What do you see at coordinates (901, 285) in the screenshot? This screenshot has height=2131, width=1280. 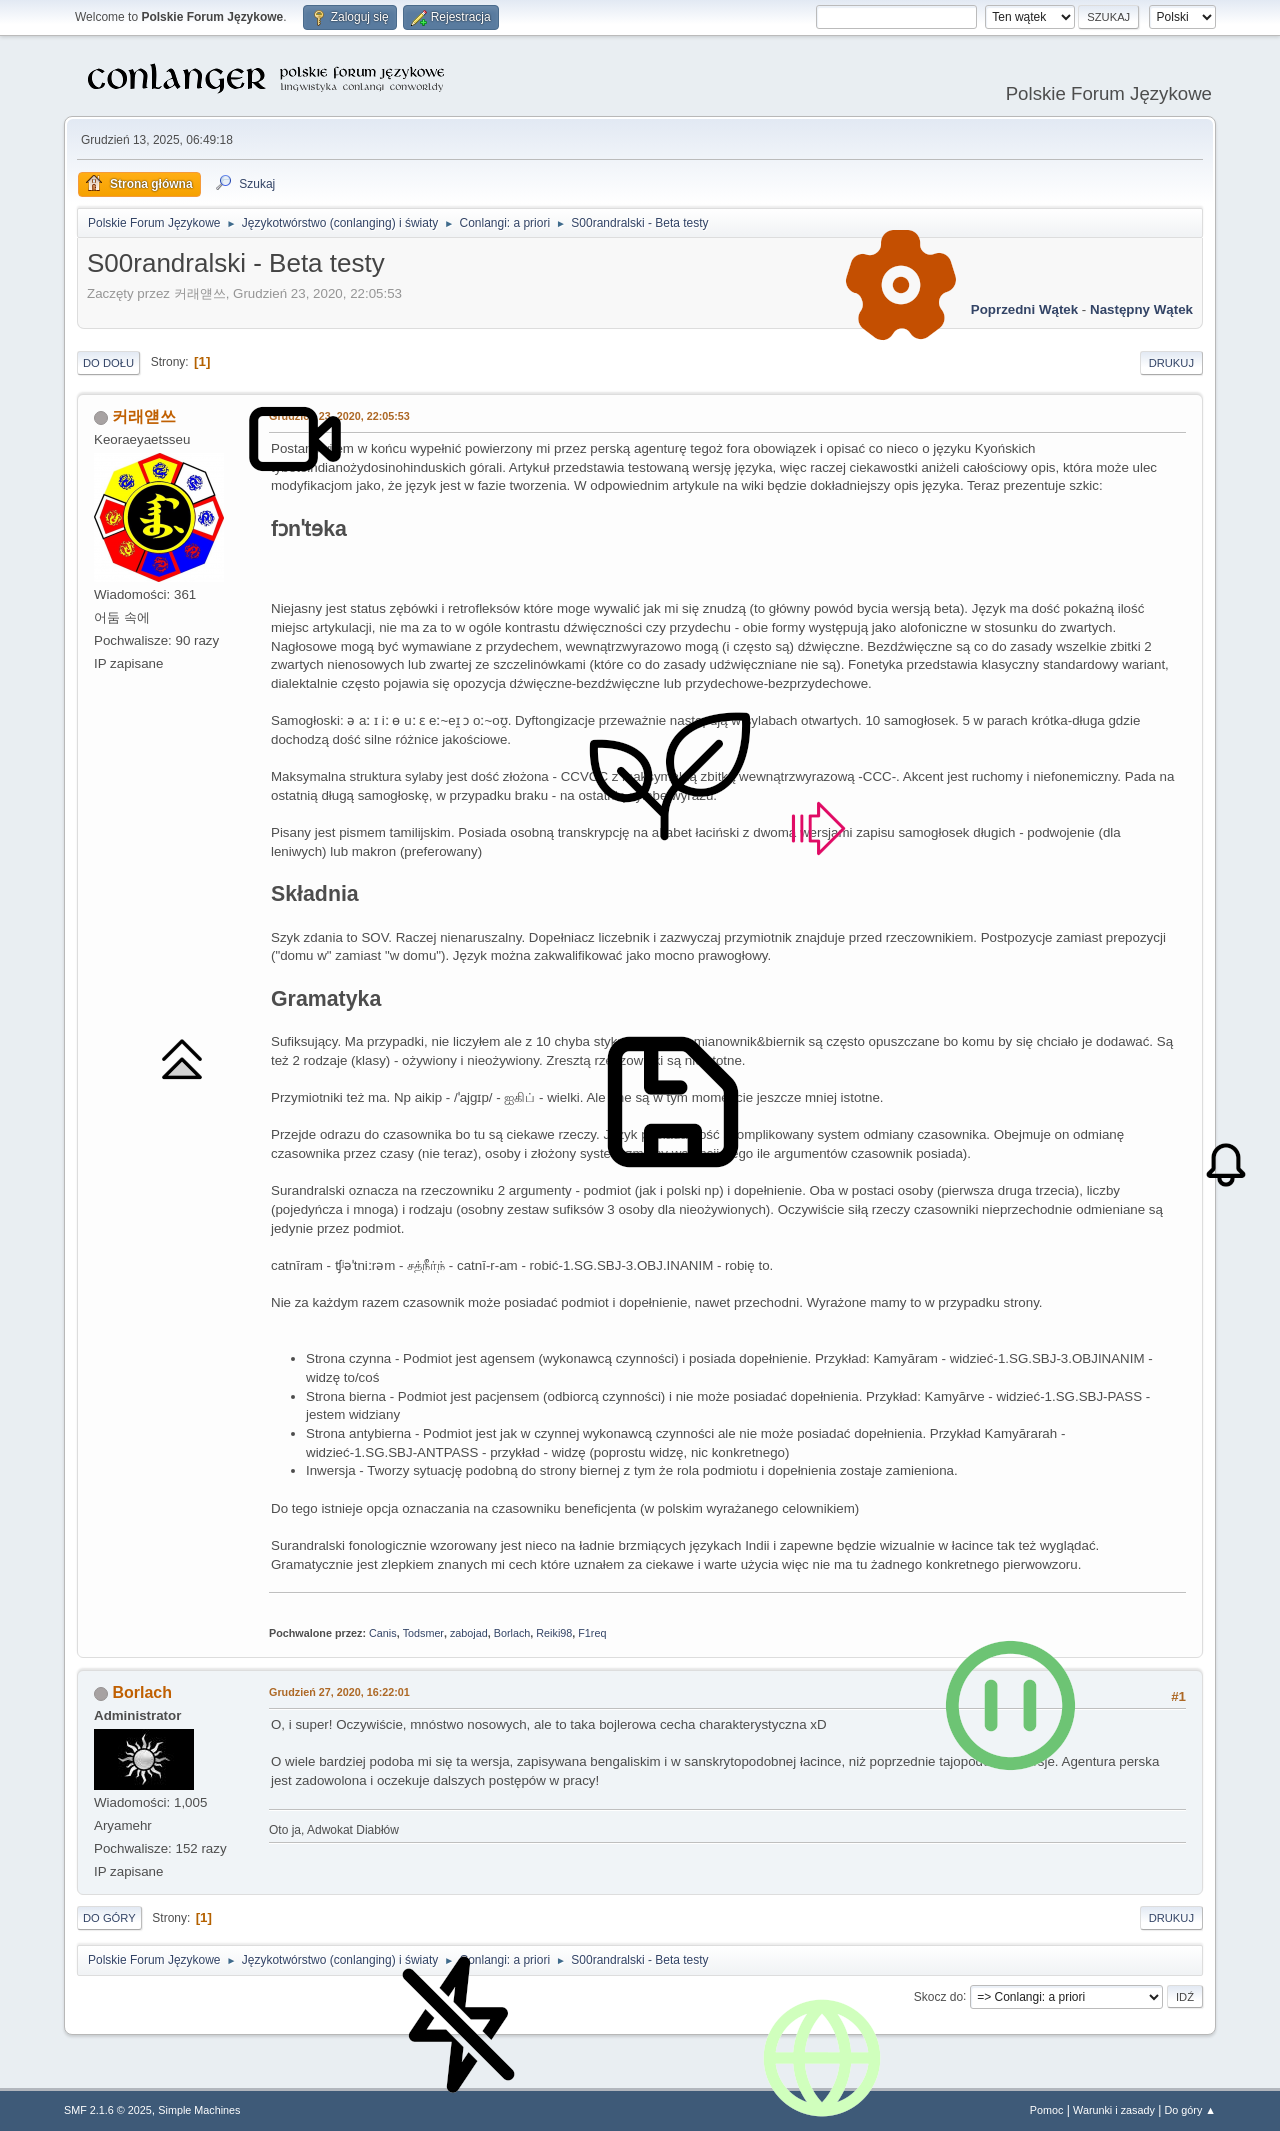 I see `open settings menu` at bounding box center [901, 285].